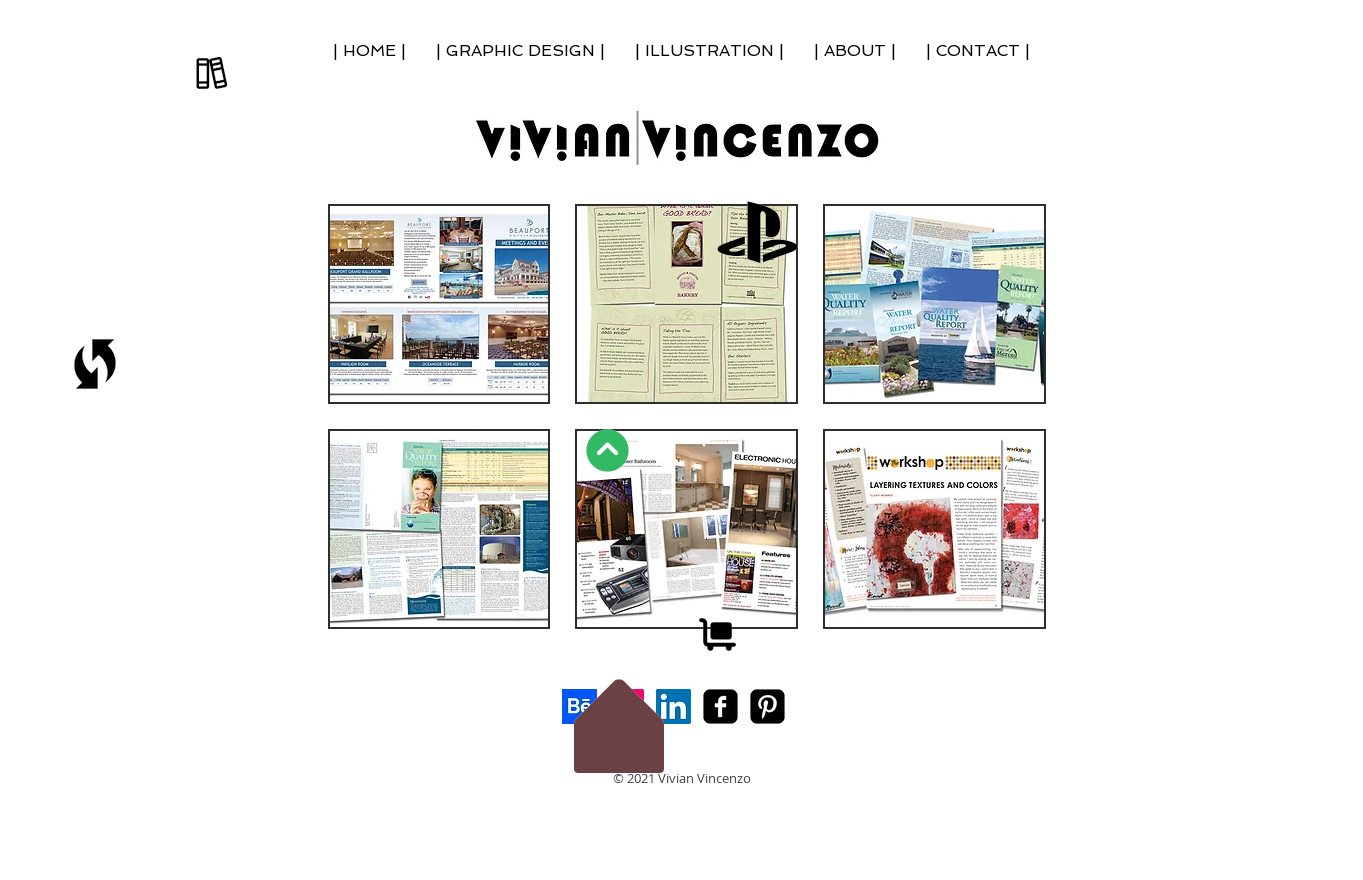 The image size is (1363, 880). I want to click on initiate wifi protected setup (WPS) connection, so click(95, 364).